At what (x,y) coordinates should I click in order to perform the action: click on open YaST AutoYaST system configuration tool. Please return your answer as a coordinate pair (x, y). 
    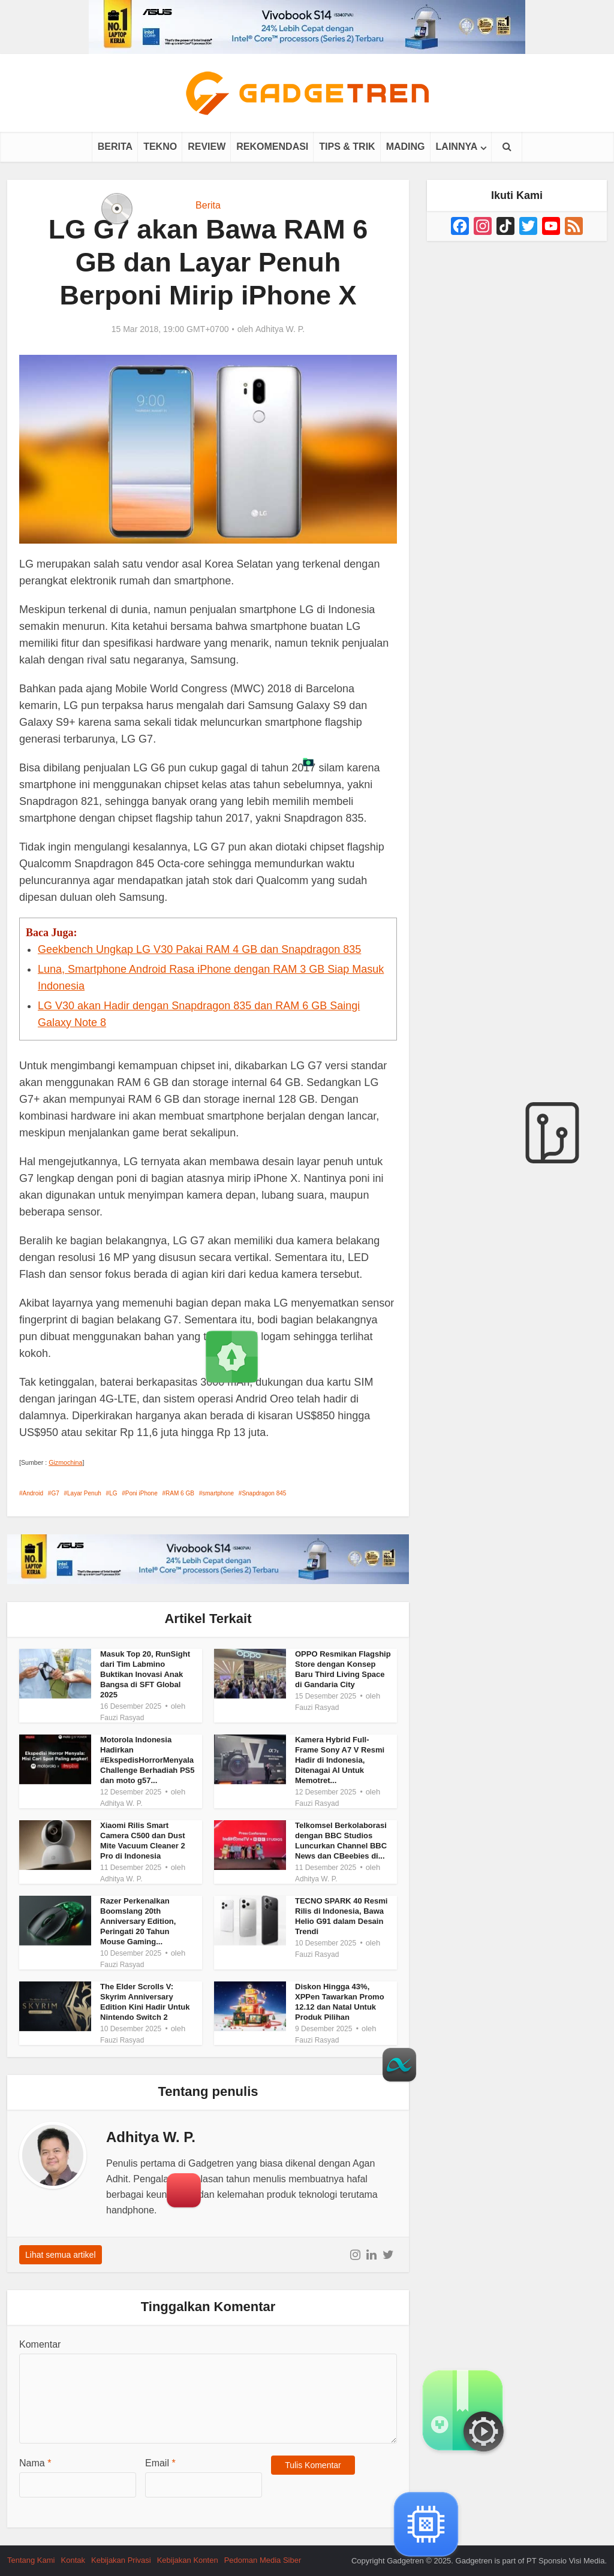
    Looking at the image, I should click on (462, 2410).